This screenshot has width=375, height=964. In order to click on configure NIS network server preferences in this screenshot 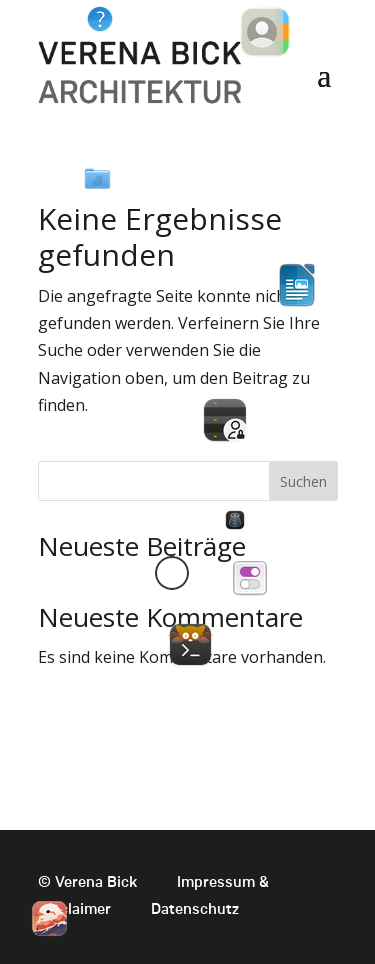, I will do `click(225, 420)`.